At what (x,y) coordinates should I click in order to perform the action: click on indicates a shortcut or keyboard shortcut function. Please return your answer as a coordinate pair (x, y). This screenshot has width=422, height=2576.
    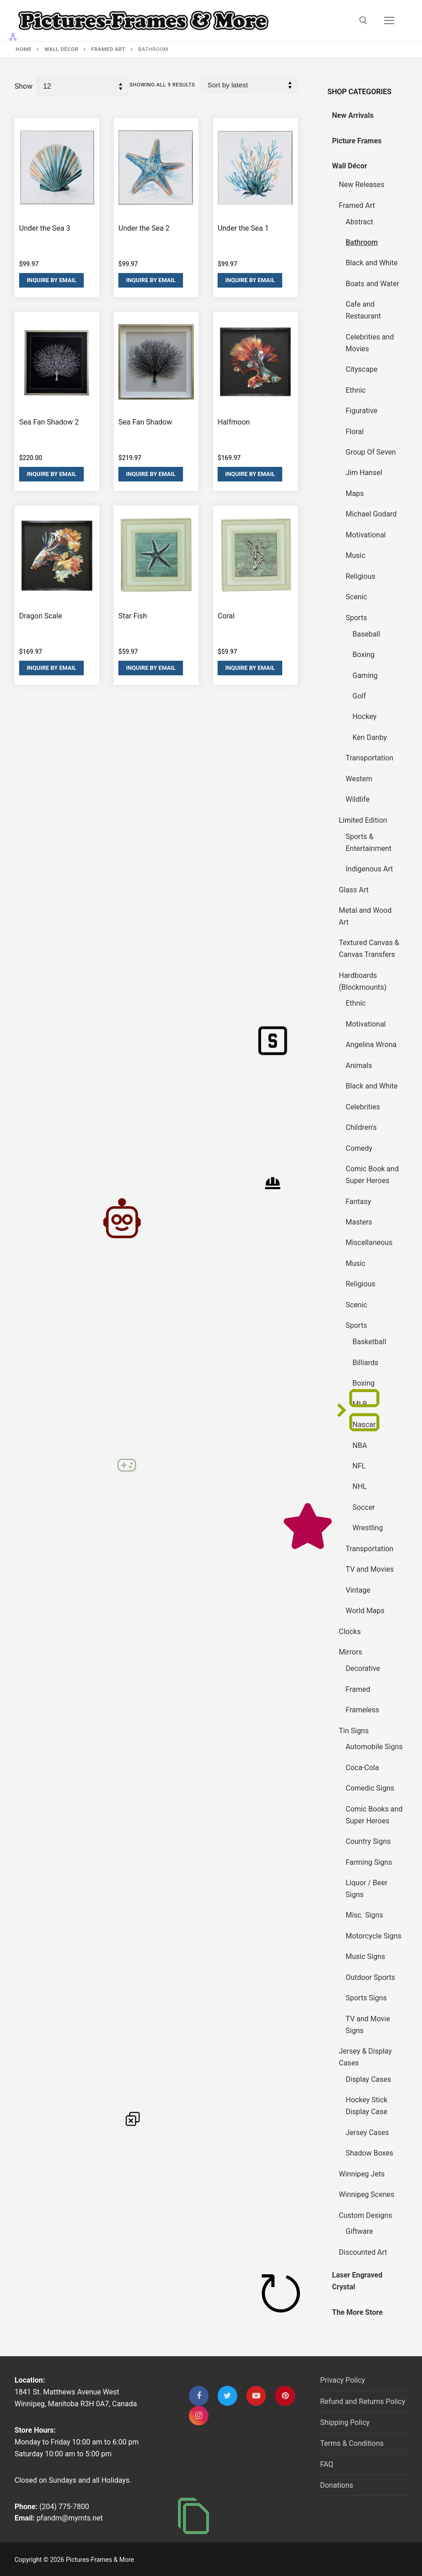
    Looking at the image, I should click on (273, 1041).